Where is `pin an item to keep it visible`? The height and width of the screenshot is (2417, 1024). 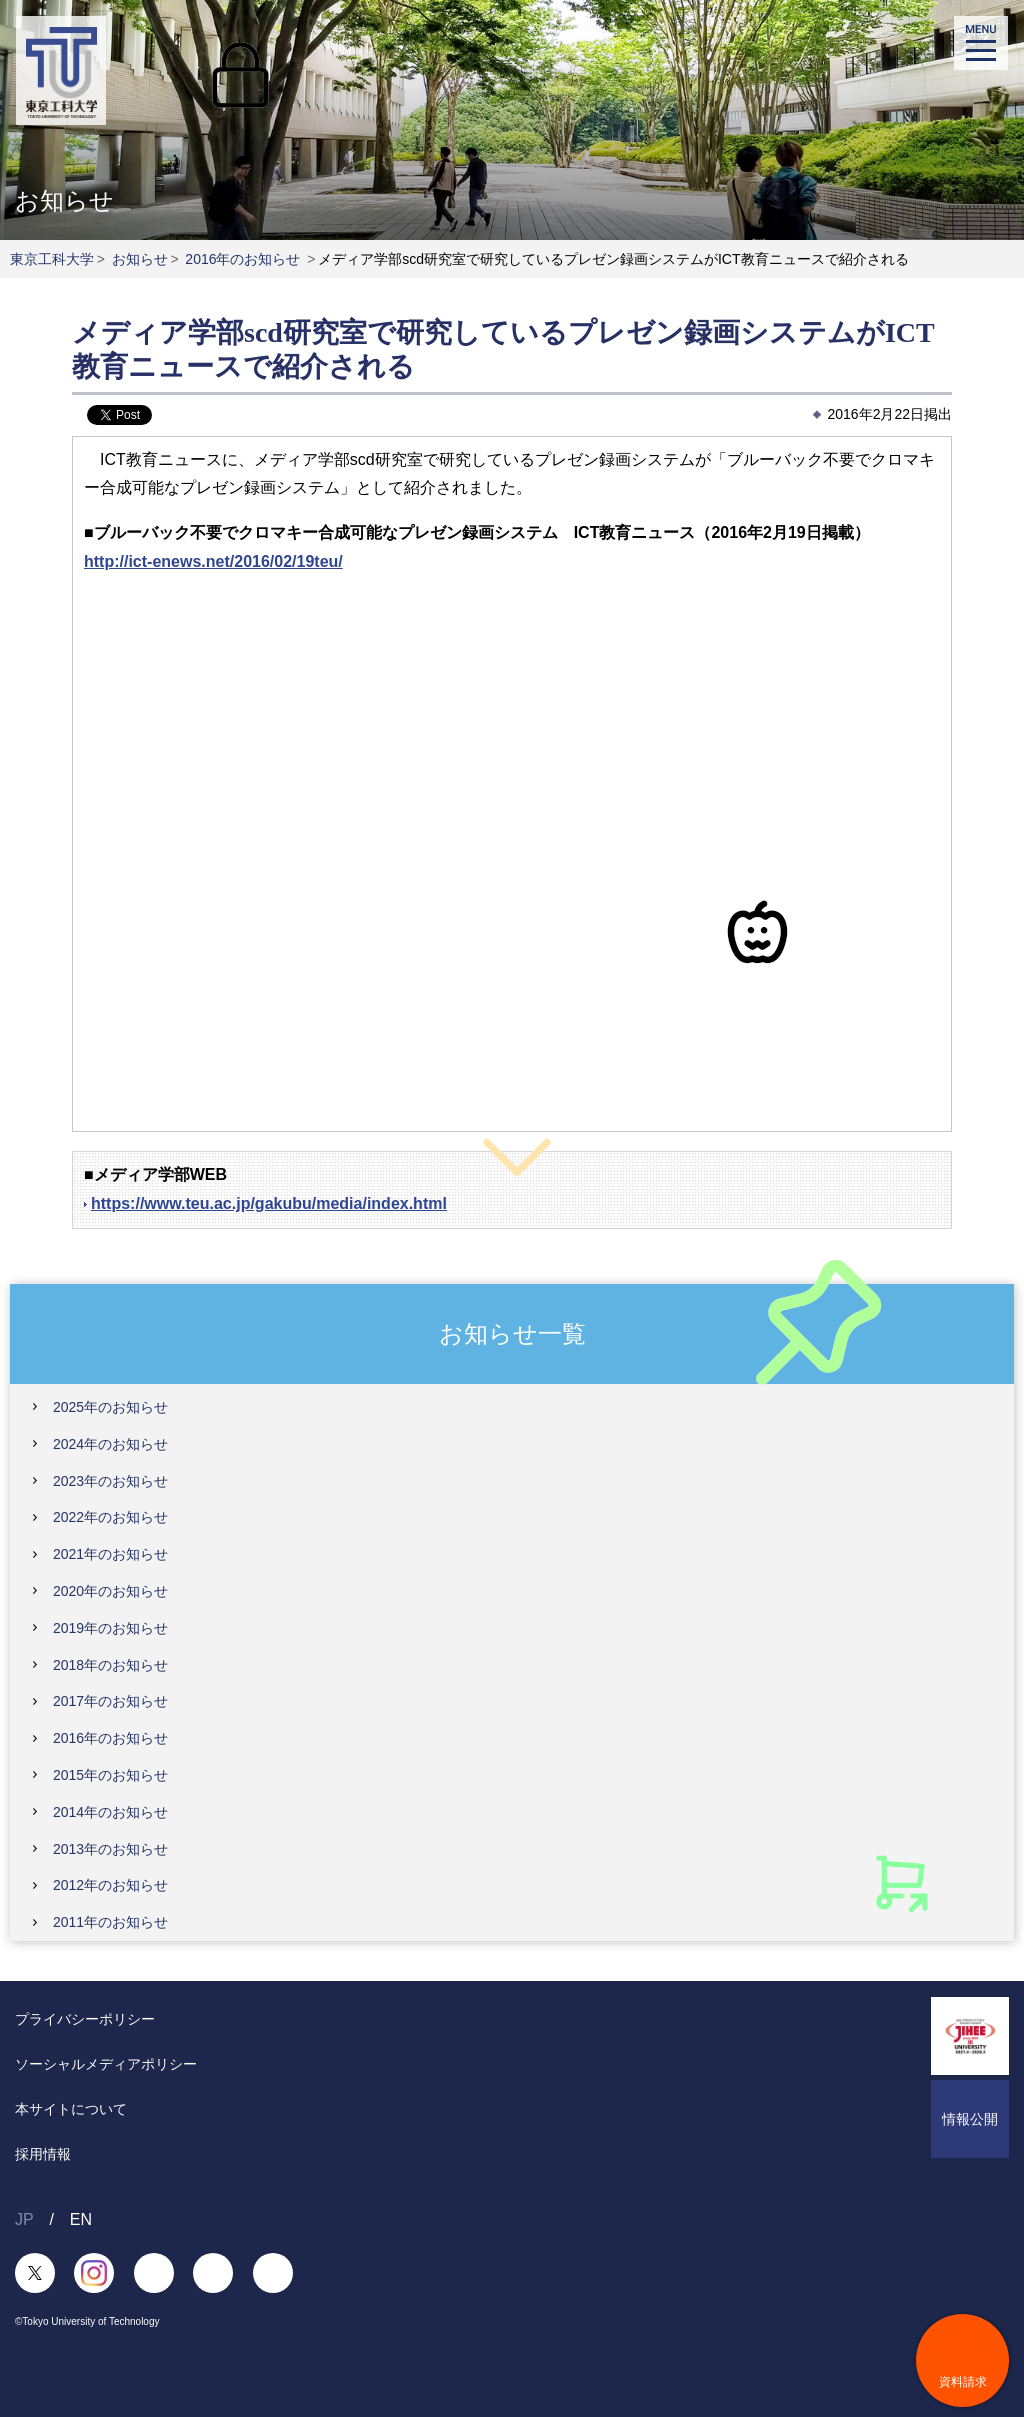 pin an item to keep it visible is located at coordinates (818, 1322).